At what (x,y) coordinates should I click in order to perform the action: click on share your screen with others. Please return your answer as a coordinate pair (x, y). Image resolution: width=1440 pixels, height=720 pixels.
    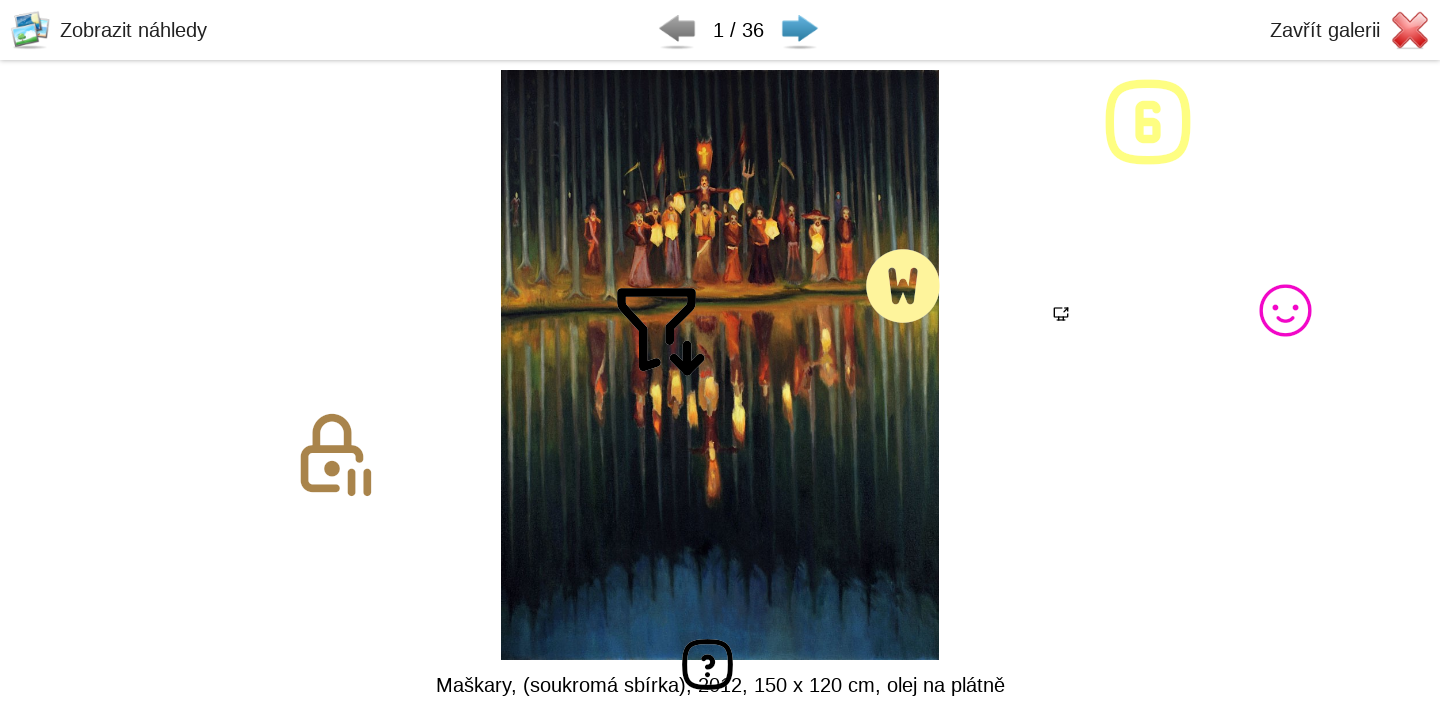
    Looking at the image, I should click on (1061, 314).